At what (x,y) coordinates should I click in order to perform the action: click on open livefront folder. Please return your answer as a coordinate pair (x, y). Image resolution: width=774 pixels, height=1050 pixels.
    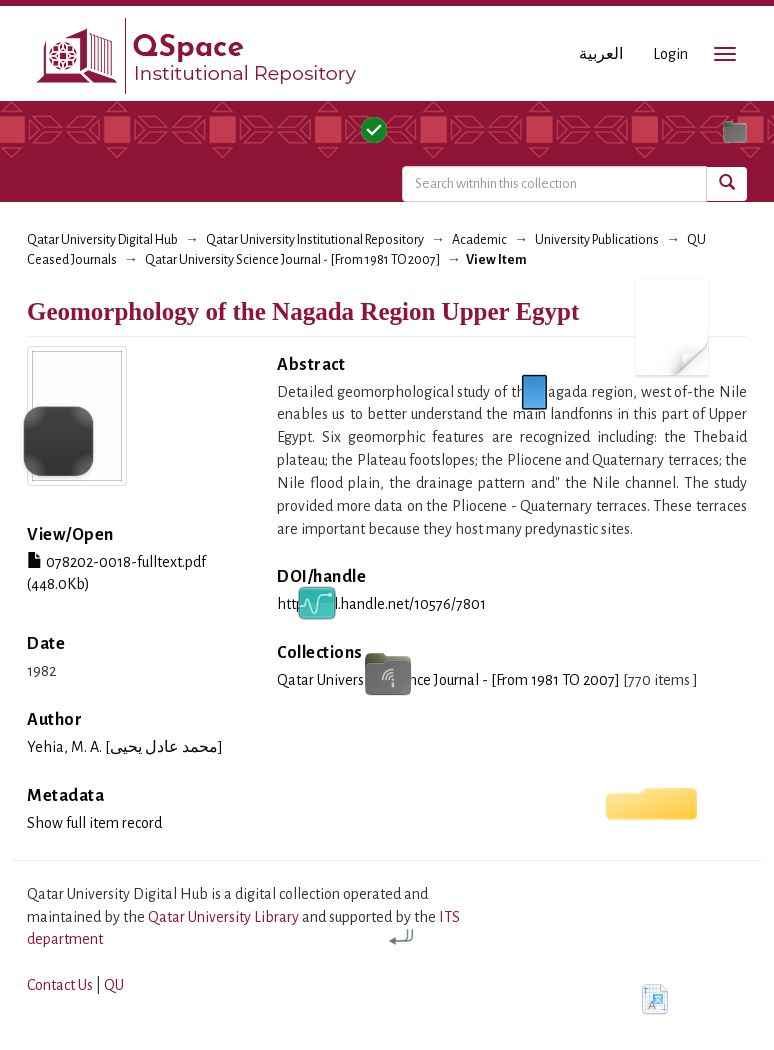
    Looking at the image, I should click on (651, 788).